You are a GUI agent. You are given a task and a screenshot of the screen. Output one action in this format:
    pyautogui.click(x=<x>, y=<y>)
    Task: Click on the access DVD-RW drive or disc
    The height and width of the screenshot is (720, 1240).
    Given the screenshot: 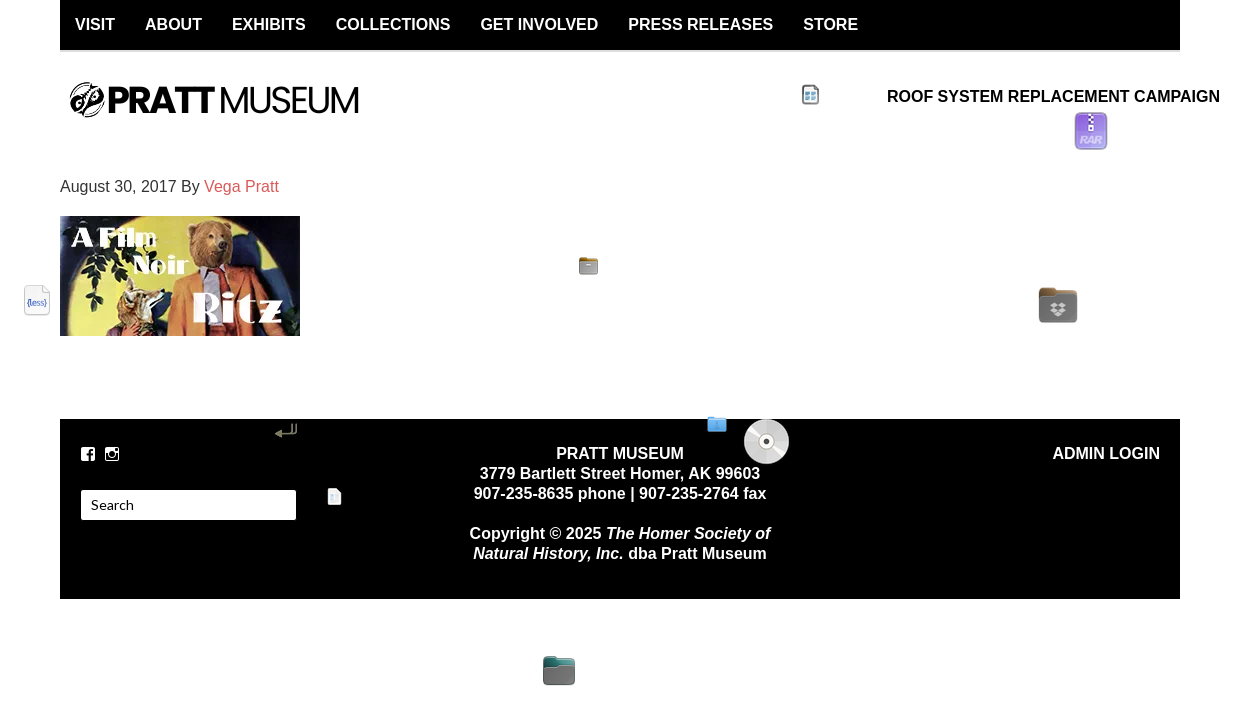 What is the action you would take?
    pyautogui.click(x=766, y=441)
    